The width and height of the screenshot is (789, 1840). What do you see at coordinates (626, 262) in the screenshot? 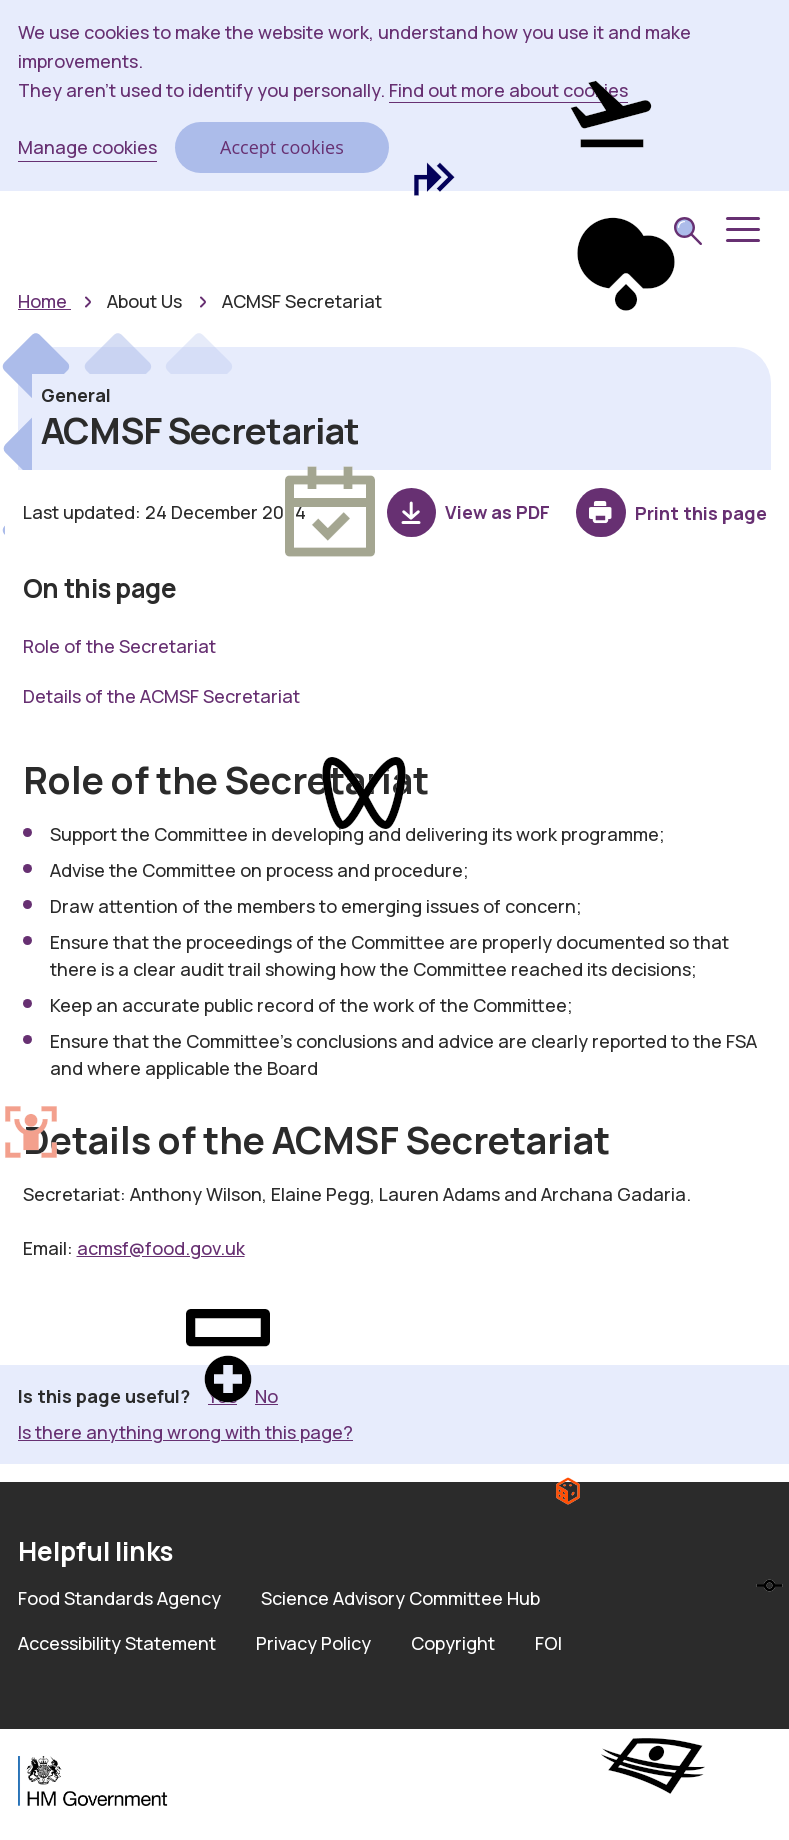
I see `indicates rainy weather conditions` at bounding box center [626, 262].